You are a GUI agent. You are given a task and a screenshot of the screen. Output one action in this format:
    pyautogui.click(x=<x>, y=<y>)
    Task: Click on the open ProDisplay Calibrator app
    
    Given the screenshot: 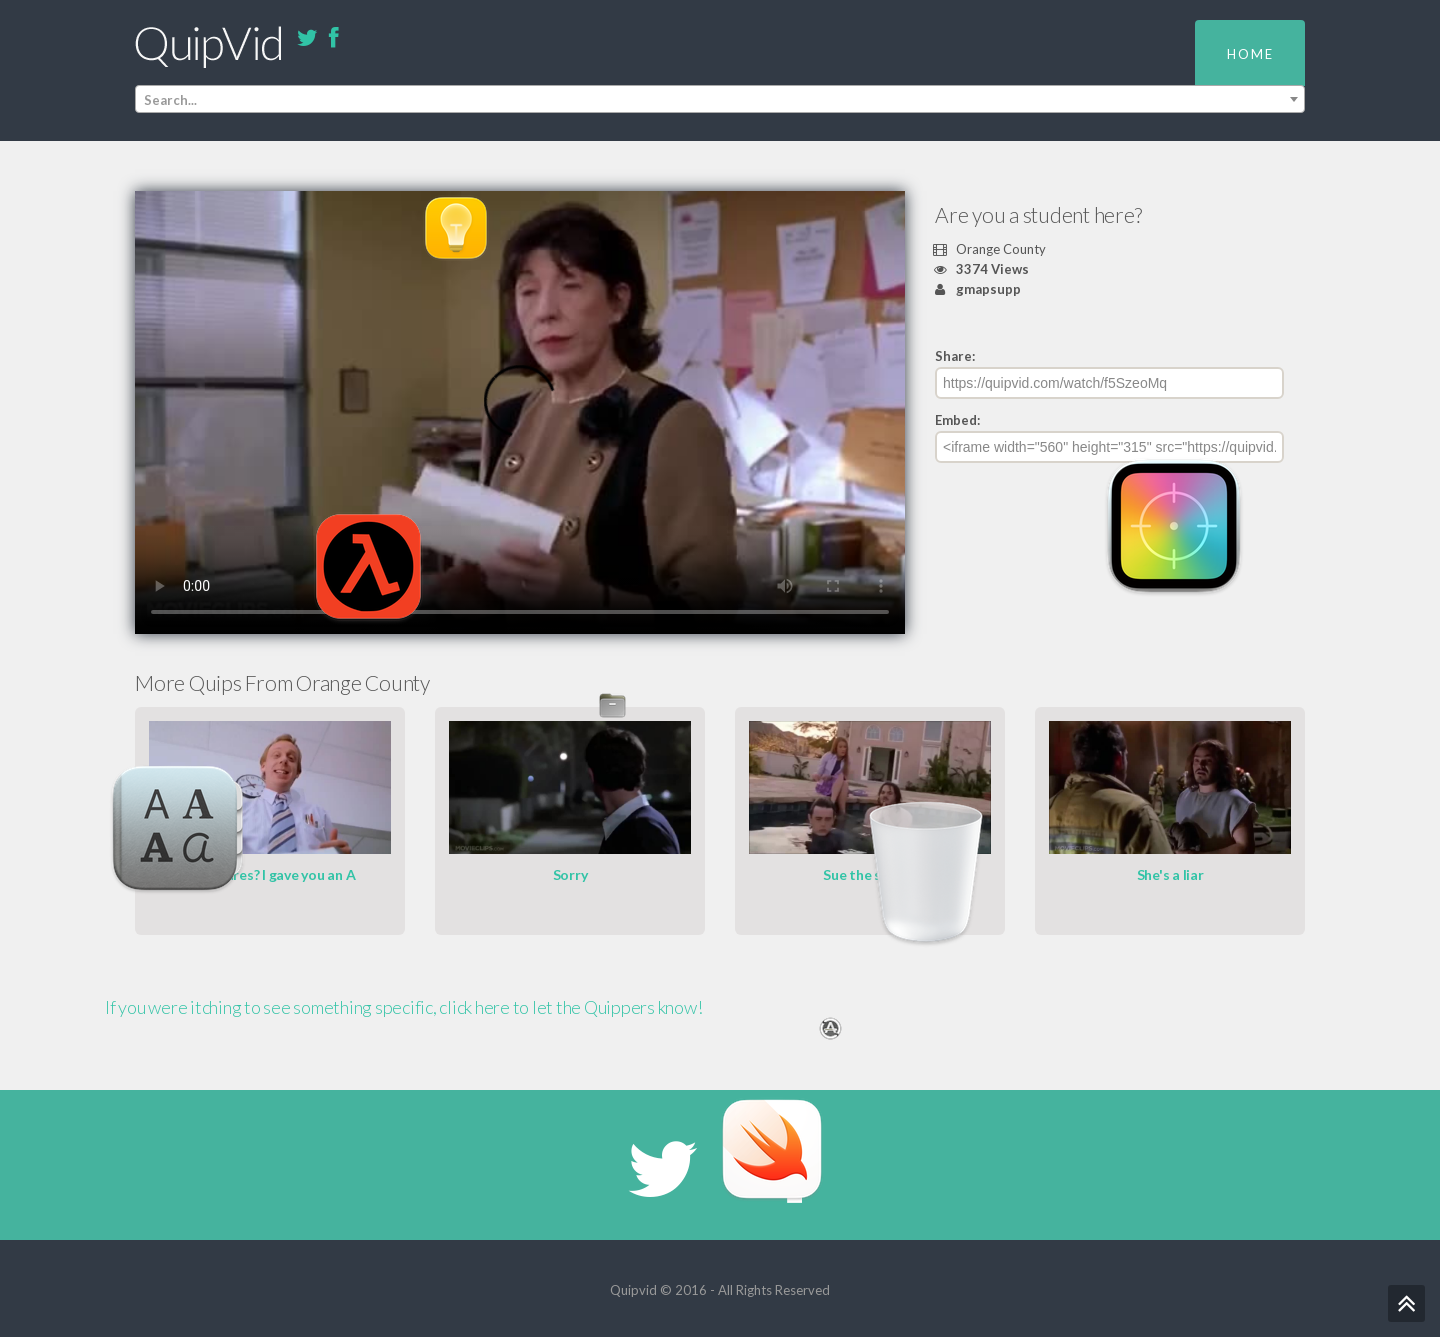 What is the action you would take?
    pyautogui.click(x=1174, y=526)
    